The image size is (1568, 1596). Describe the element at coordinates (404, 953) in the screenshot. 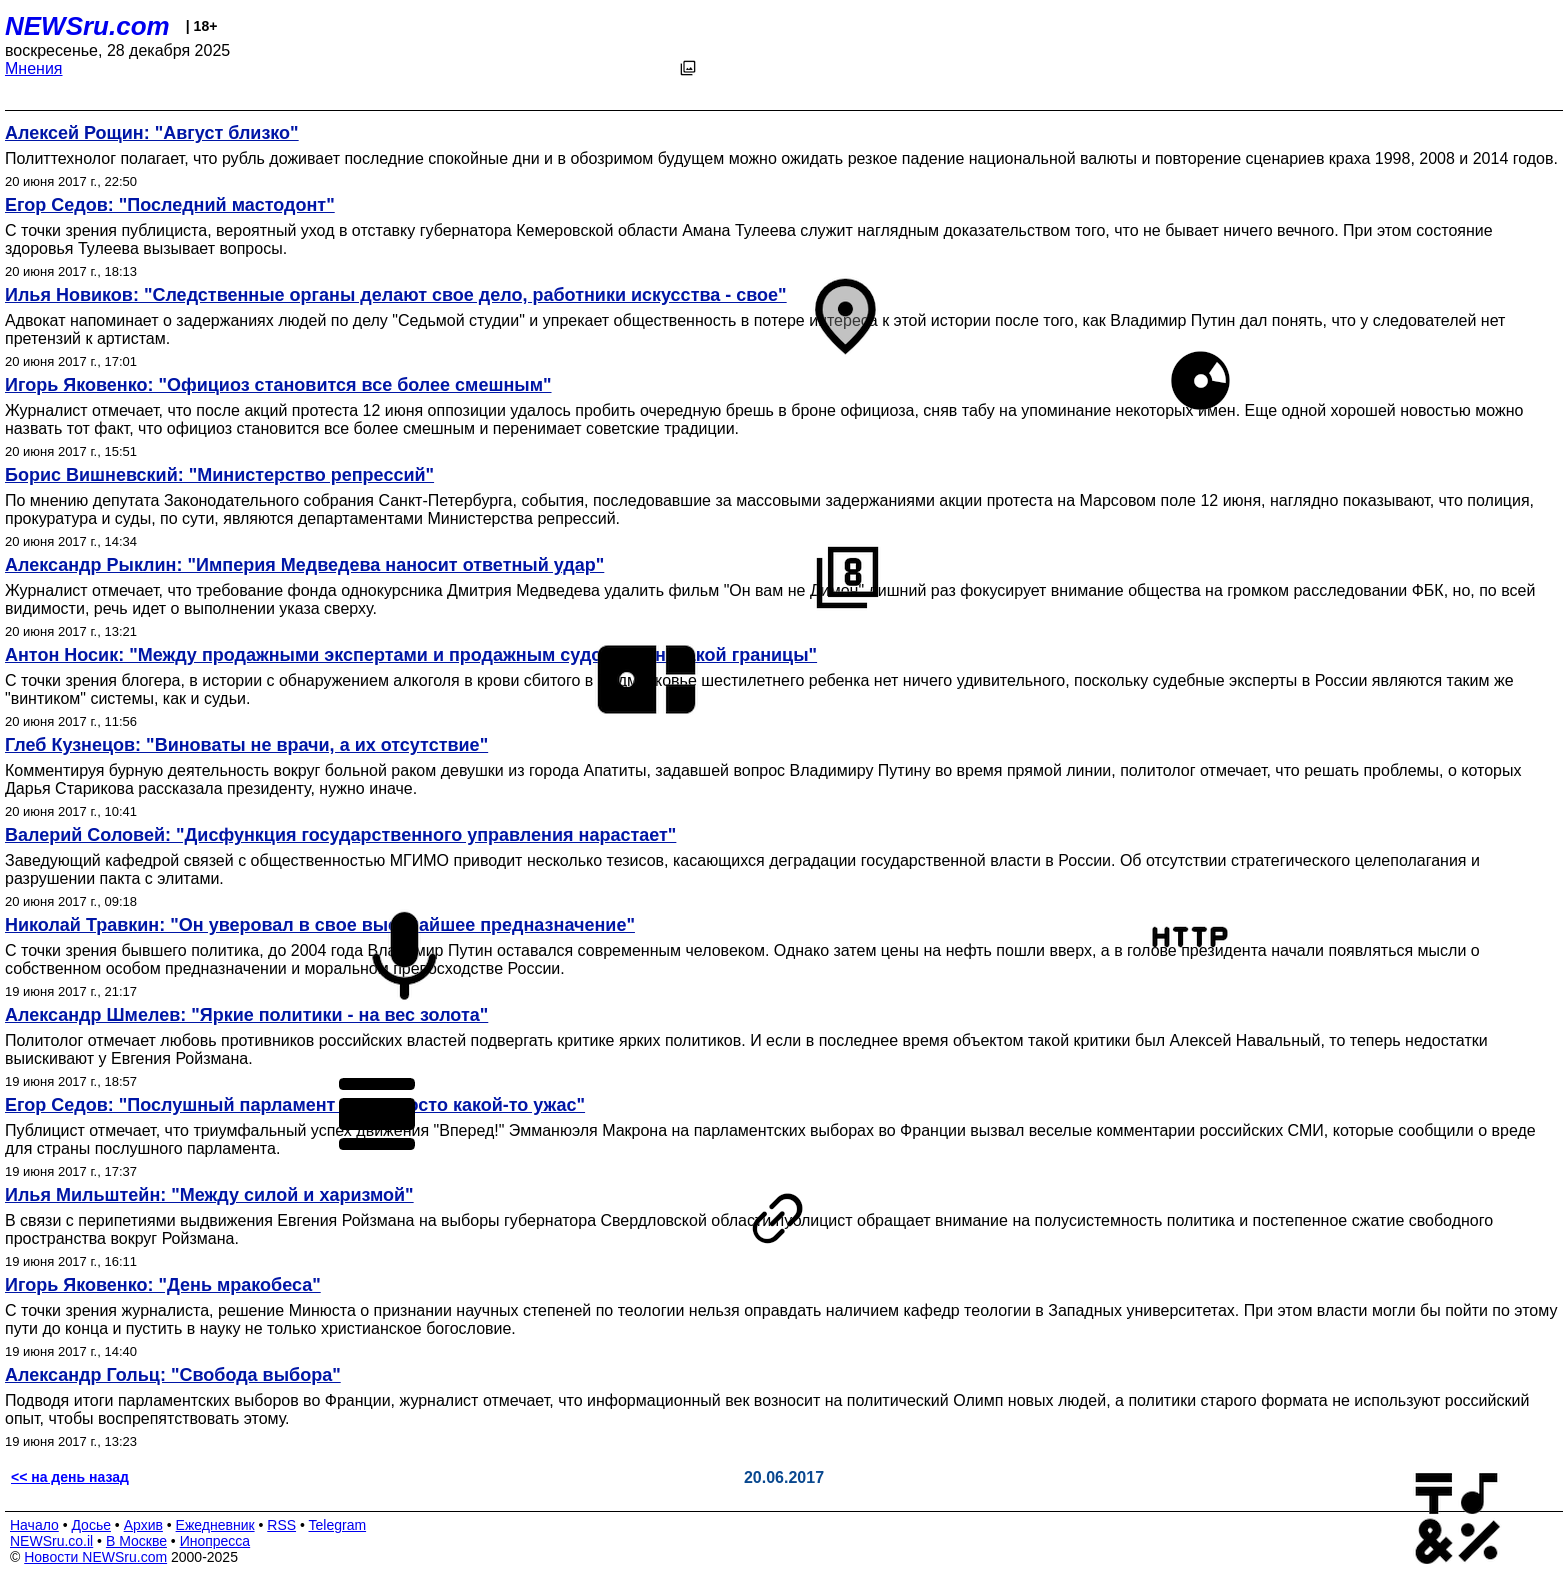

I see `tap to use voice input` at that location.